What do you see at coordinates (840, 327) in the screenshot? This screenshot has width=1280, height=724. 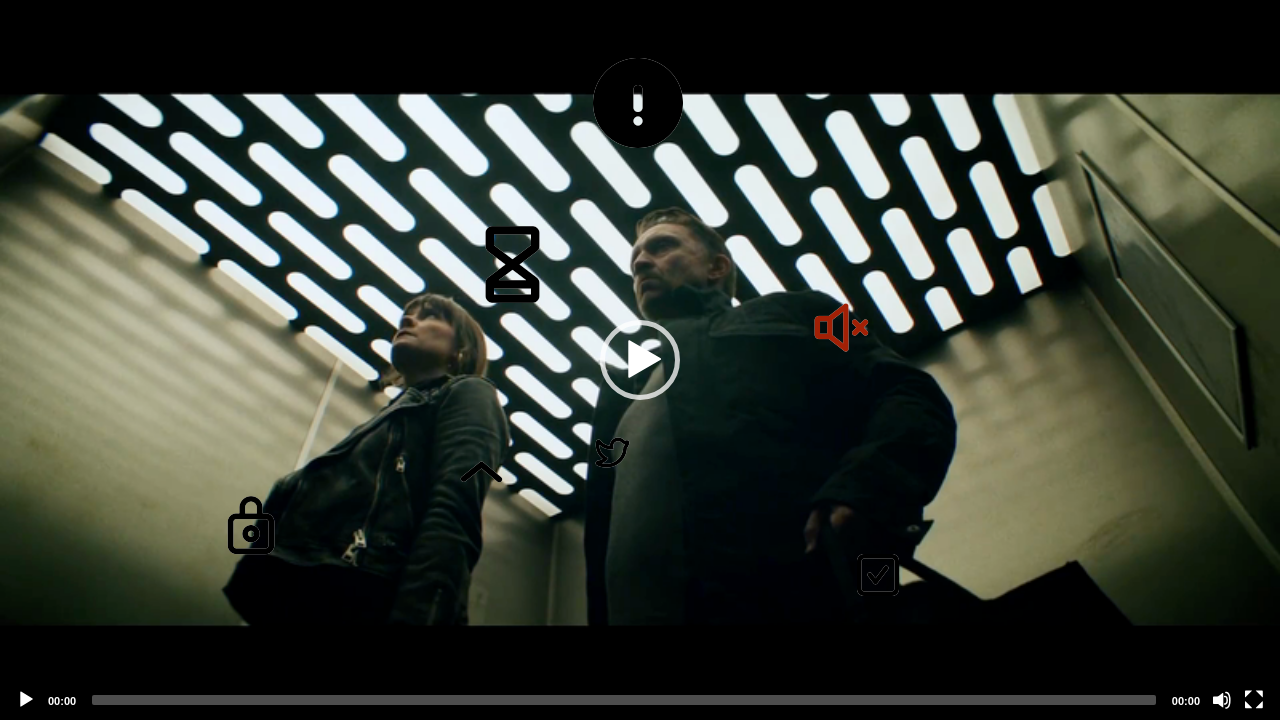 I see `mute audio` at bounding box center [840, 327].